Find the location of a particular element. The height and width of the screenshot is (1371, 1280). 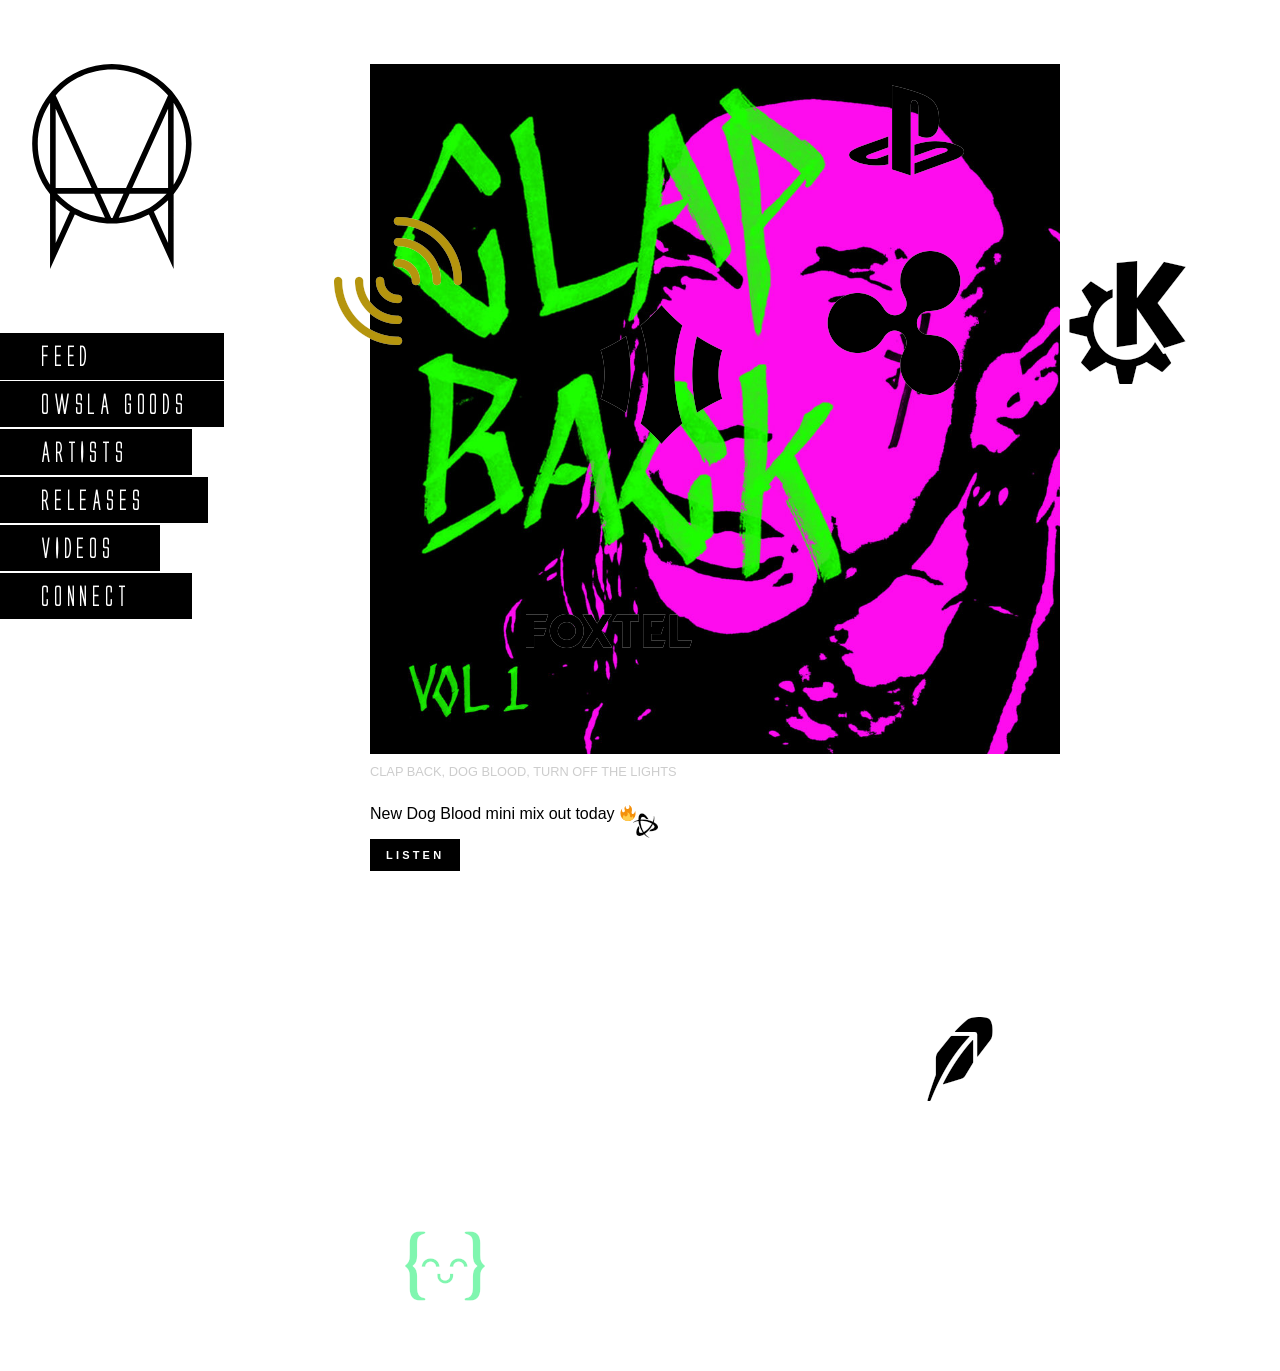

open the Foxtel streaming app is located at coordinates (609, 631).